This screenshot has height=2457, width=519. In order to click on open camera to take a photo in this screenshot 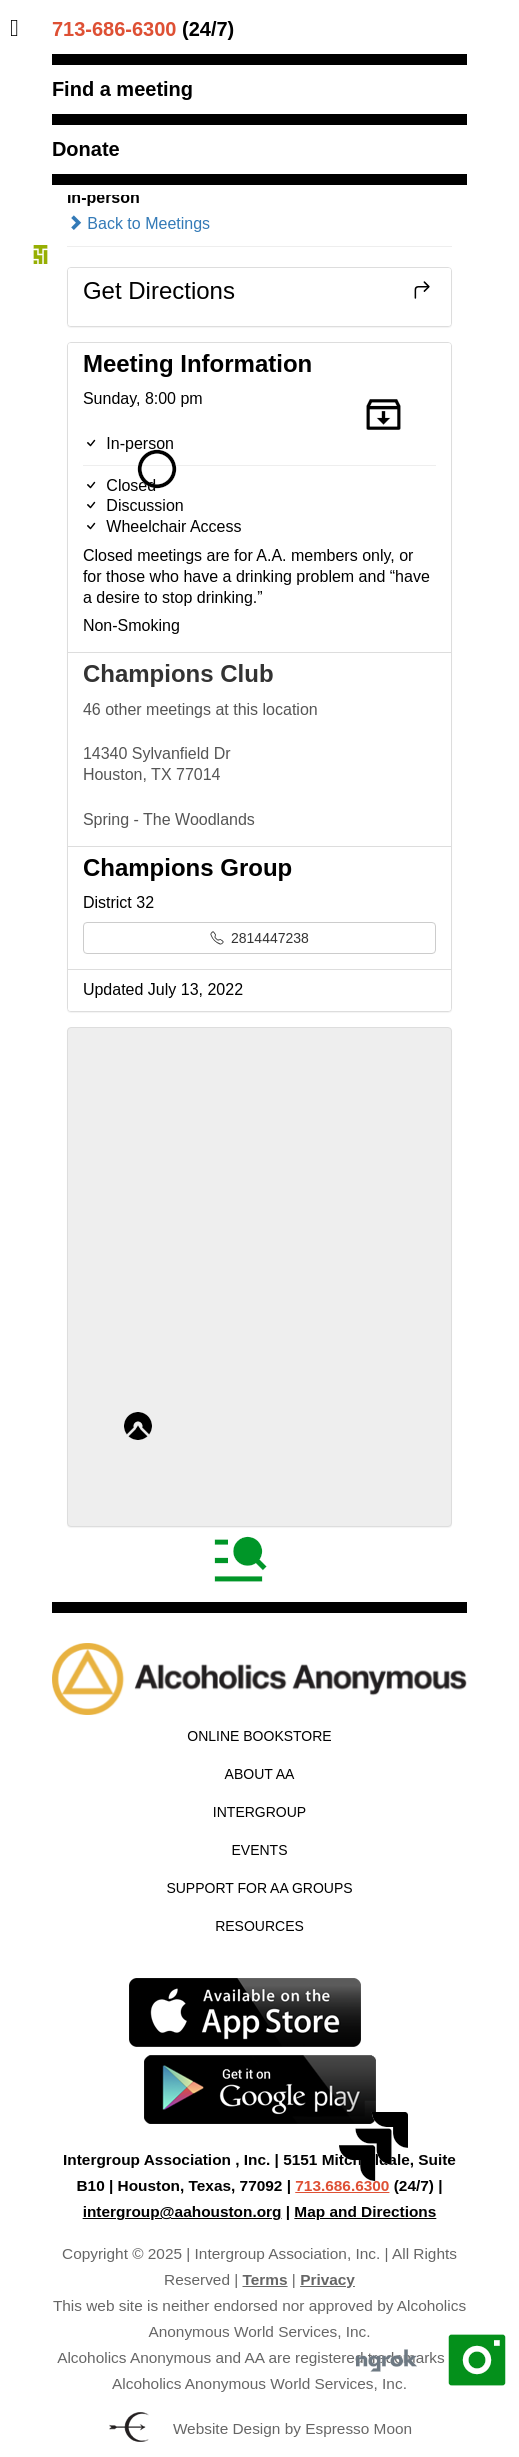, I will do `click(477, 2360)`.